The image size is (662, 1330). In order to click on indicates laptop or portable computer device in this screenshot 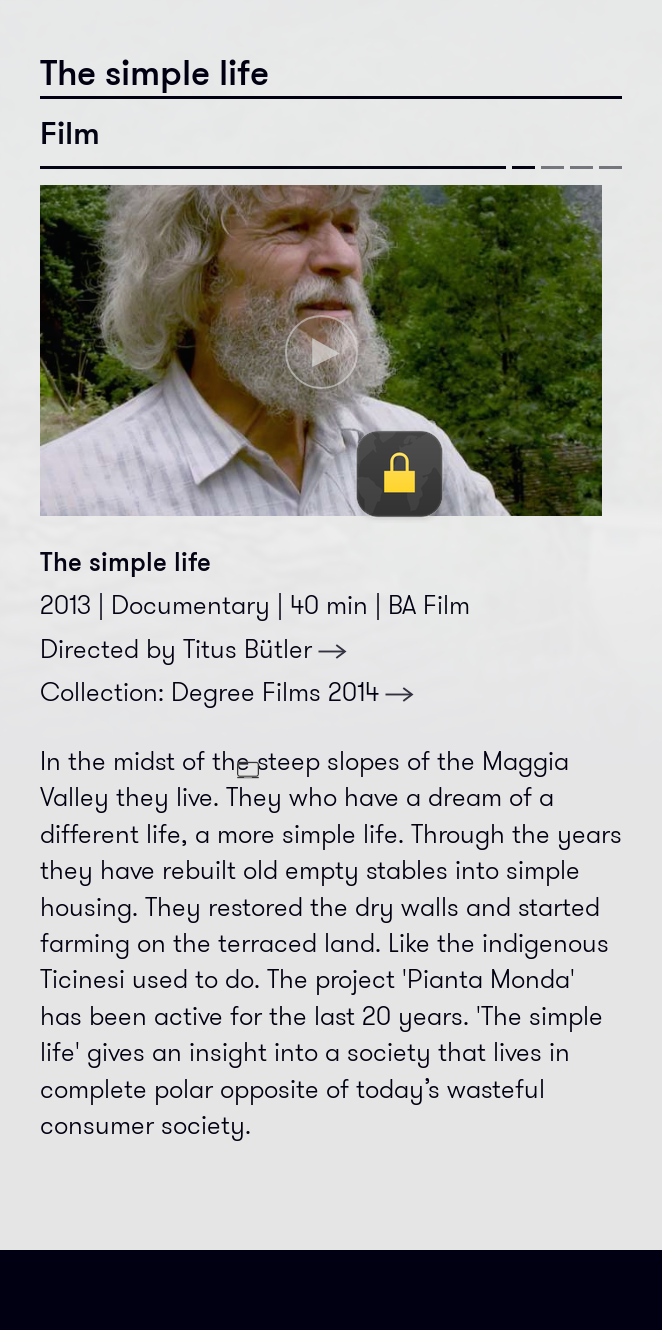, I will do `click(248, 770)`.